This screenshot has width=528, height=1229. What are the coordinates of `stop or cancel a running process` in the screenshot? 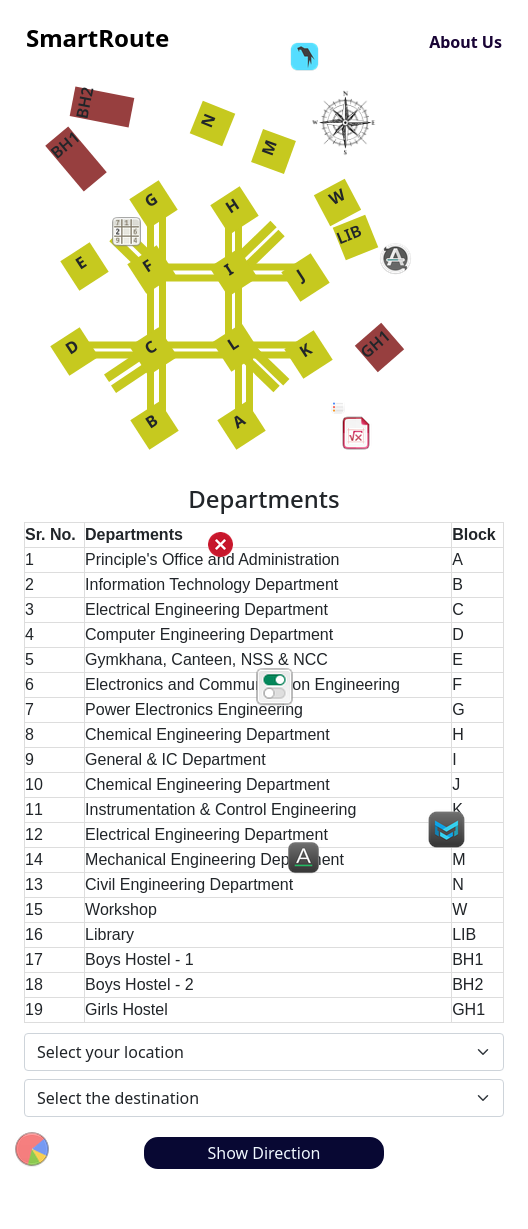 It's located at (220, 544).